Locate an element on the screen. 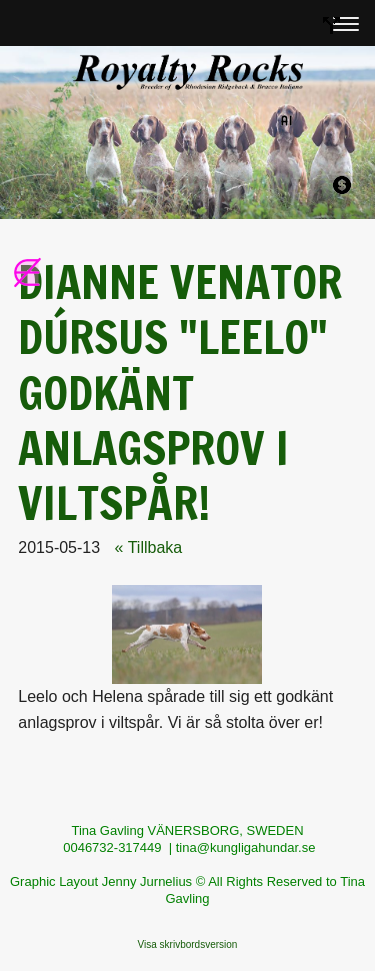 The width and height of the screenshot is (375, 971). split or fork a call to multiple lines is located at coordinates (331, 25).